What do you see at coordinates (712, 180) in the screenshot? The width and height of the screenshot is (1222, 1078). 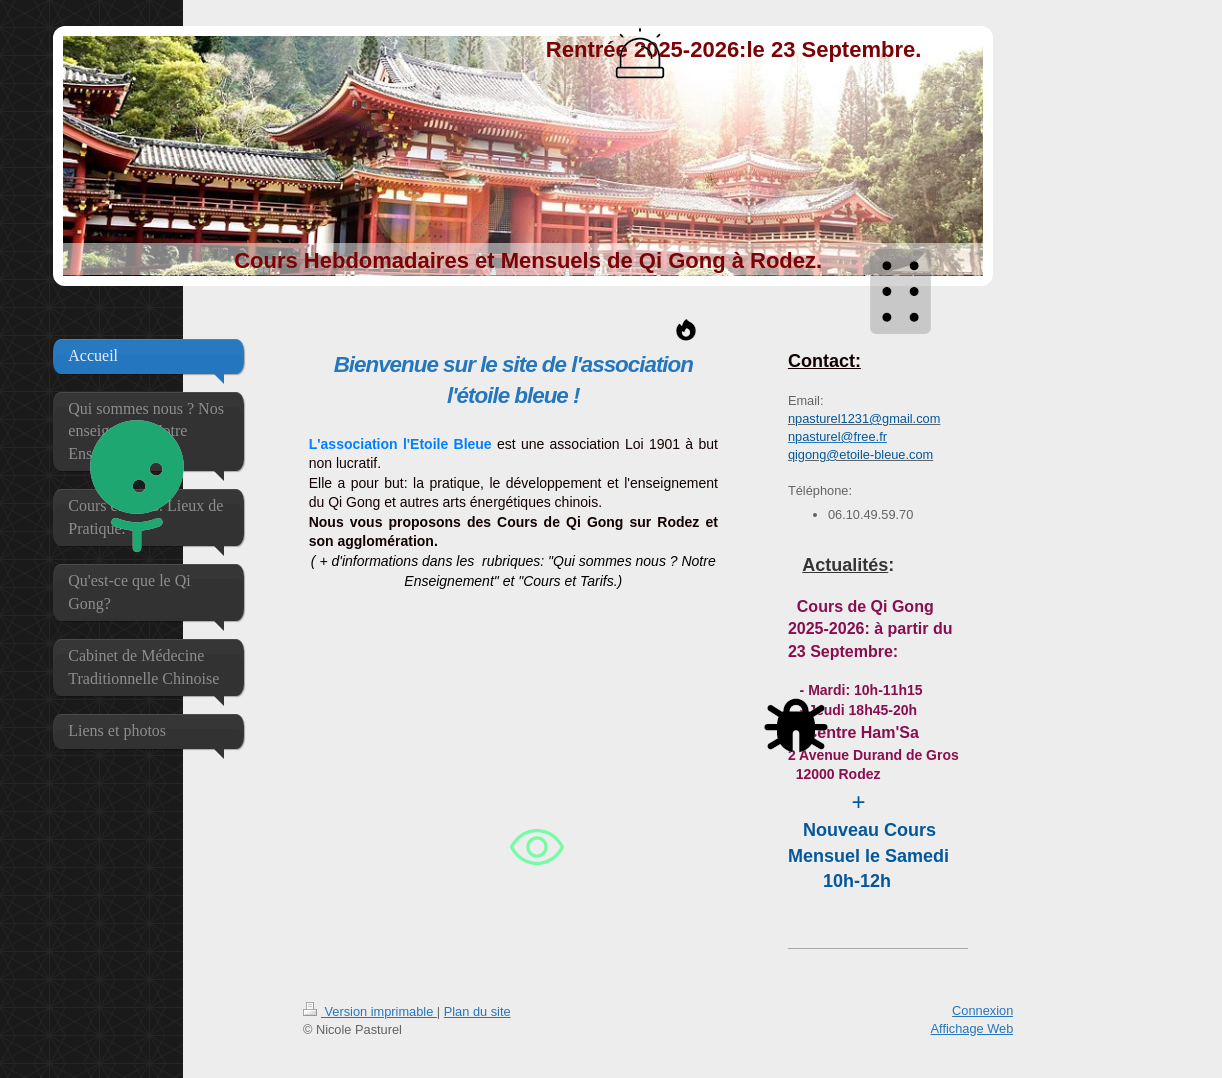 I see `indicates a playful or fun feature` at bounding box center [712, 180].